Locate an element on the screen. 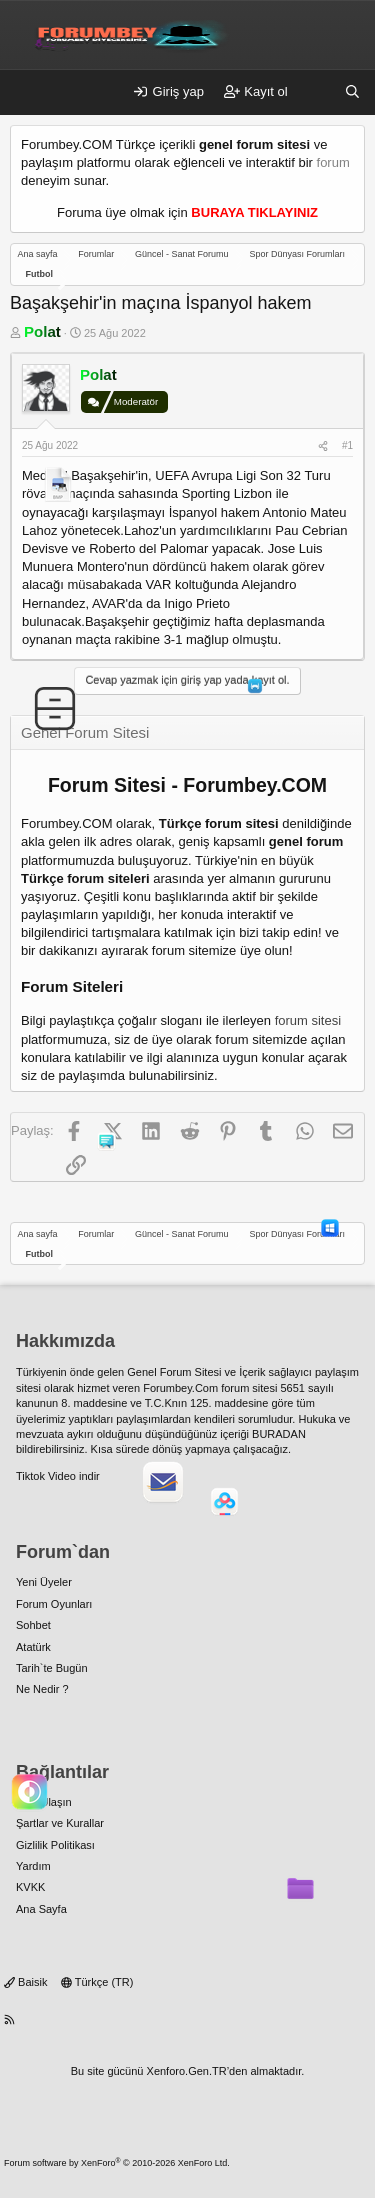 The image size is (375, 2198). open Baidu Netdisk cloud storage app is located at coordinates (224, 1501).